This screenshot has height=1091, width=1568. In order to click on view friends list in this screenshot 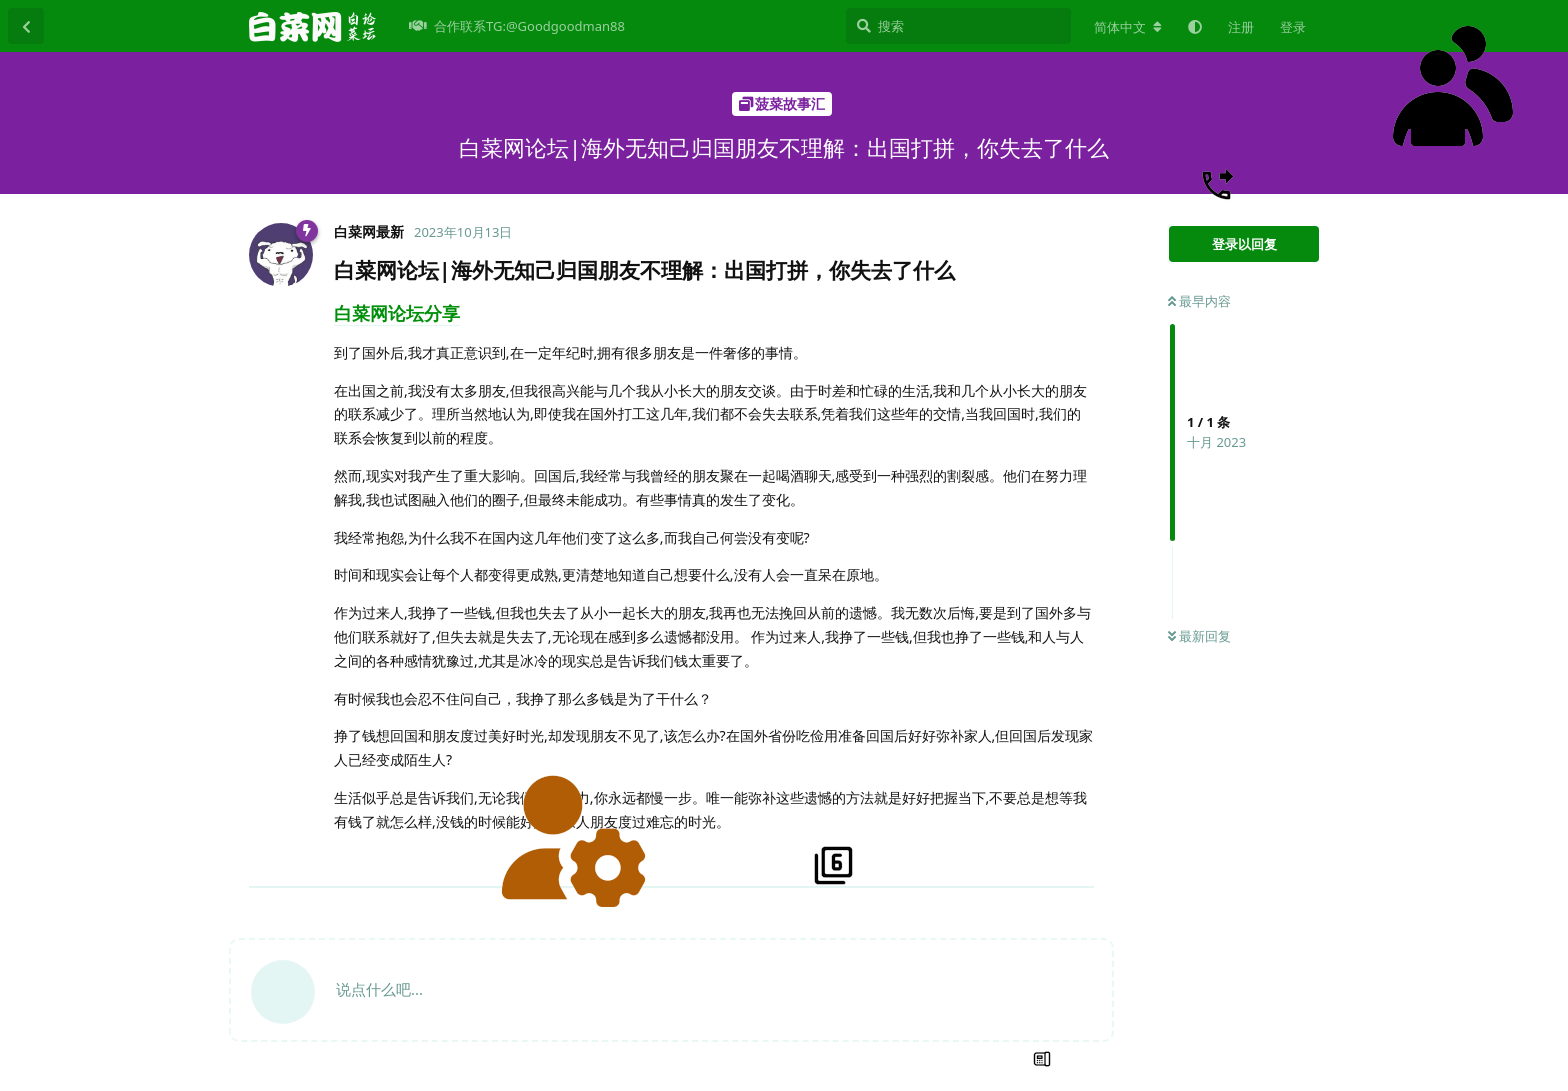, I will do `click(1453, 86)`.